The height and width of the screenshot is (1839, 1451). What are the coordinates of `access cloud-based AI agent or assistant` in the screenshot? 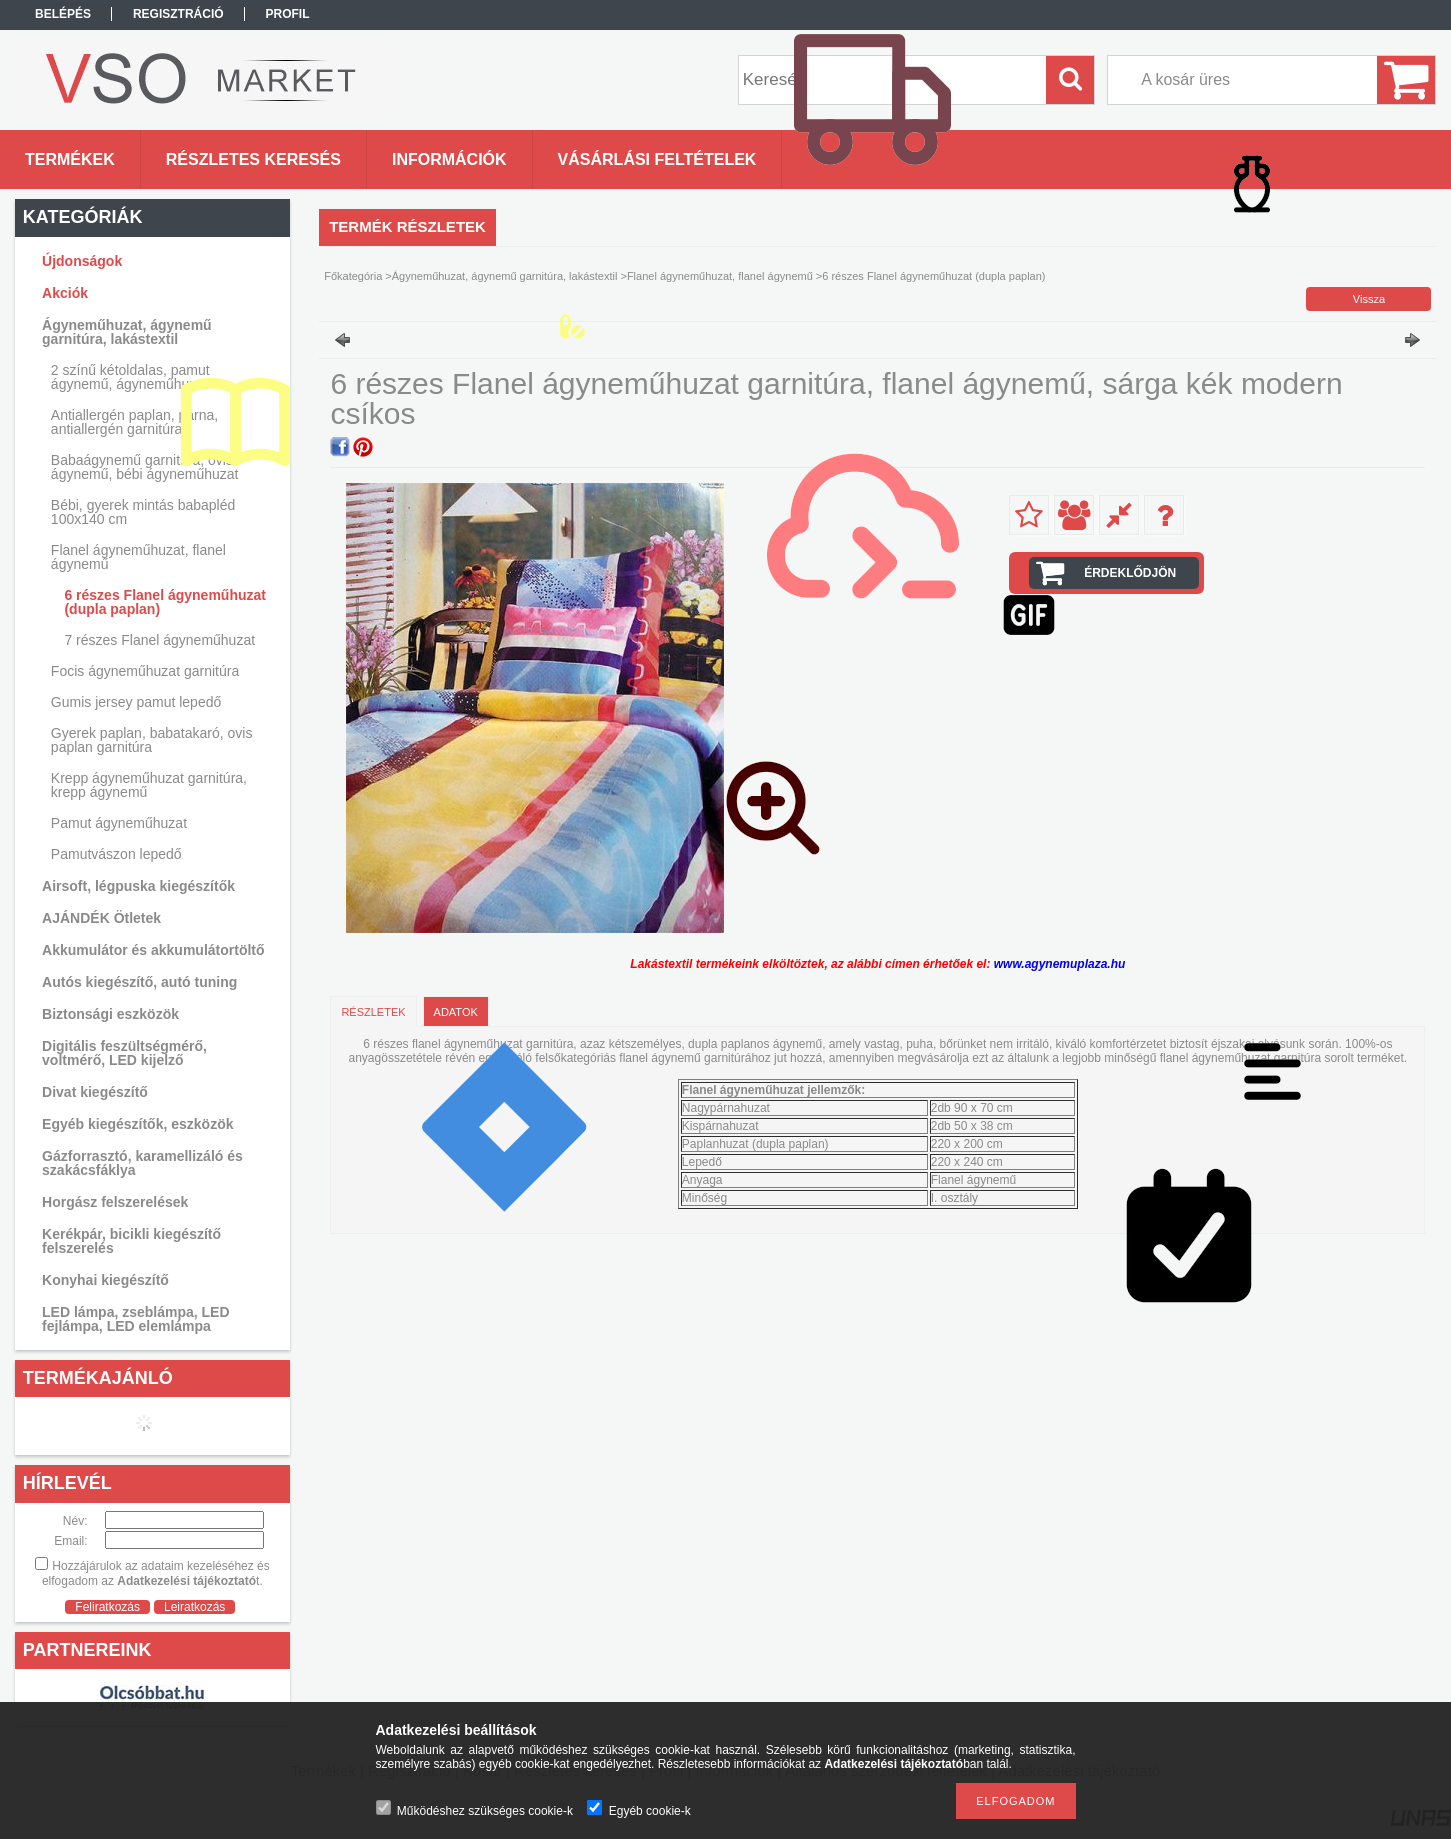 It's located at (863, 533).